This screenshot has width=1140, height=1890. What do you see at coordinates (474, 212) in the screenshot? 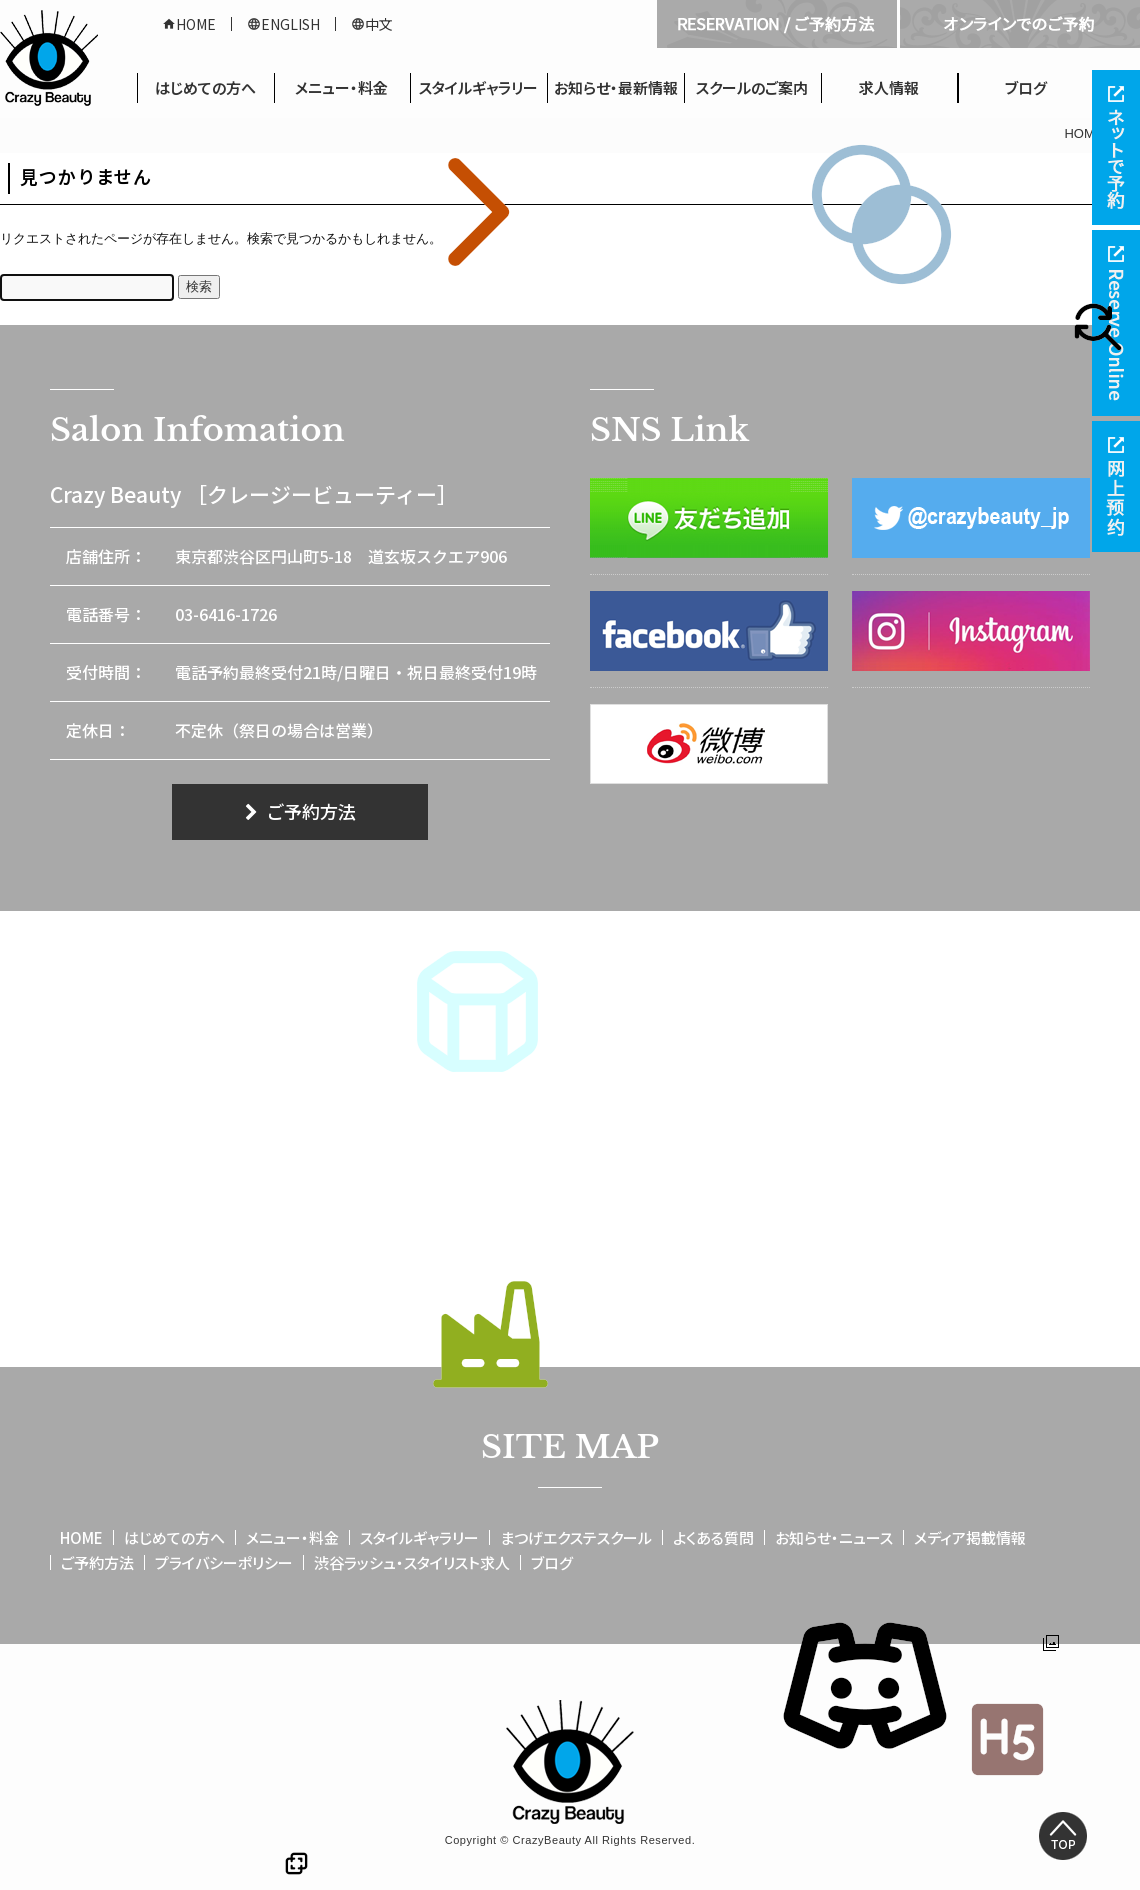
I see `navigate to the next item or screen` at bounding box center [474, 212].